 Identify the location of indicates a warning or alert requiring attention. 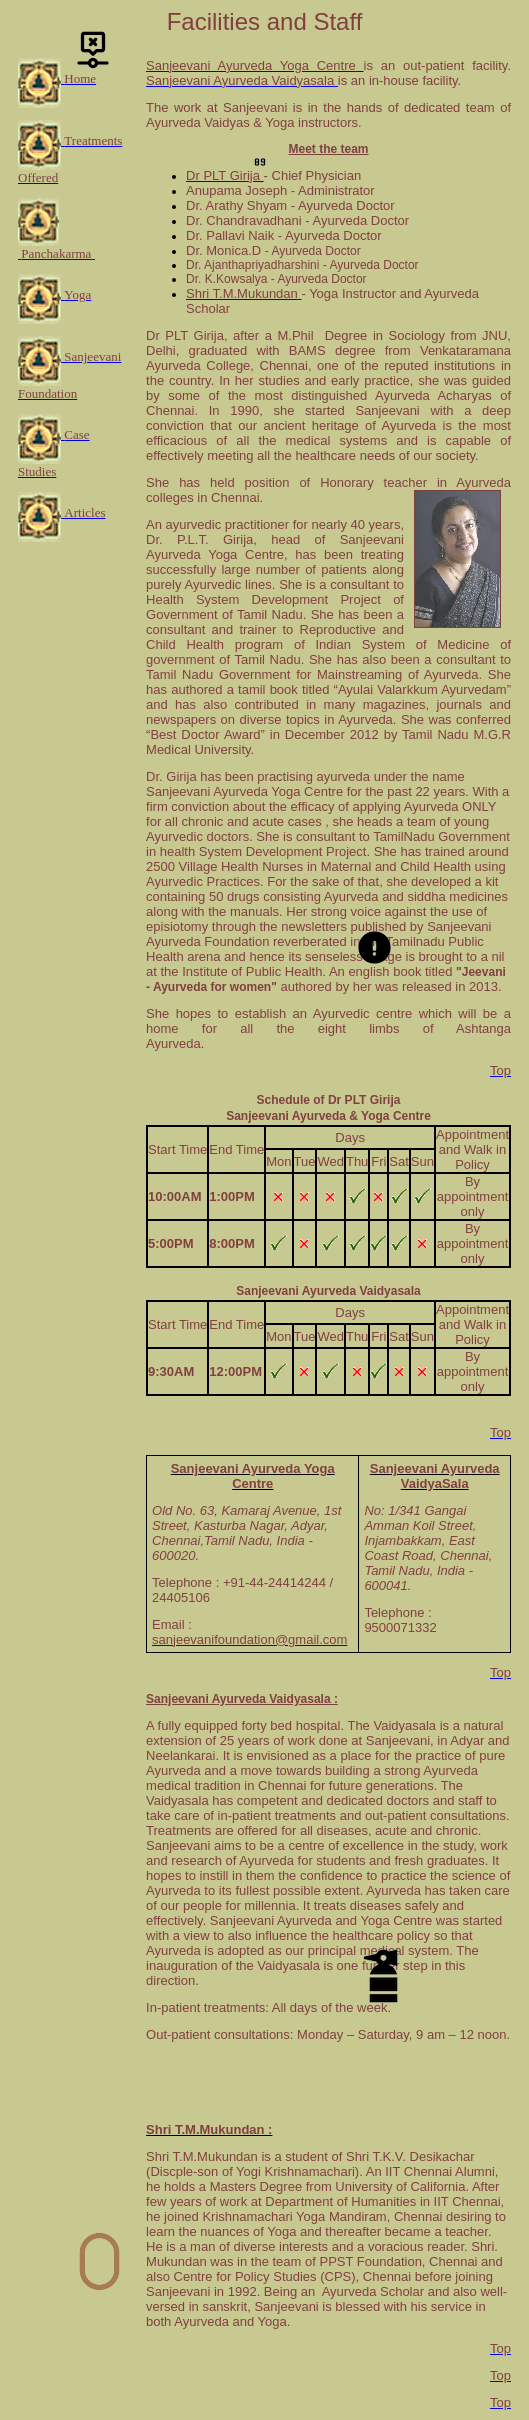
(374, 947).